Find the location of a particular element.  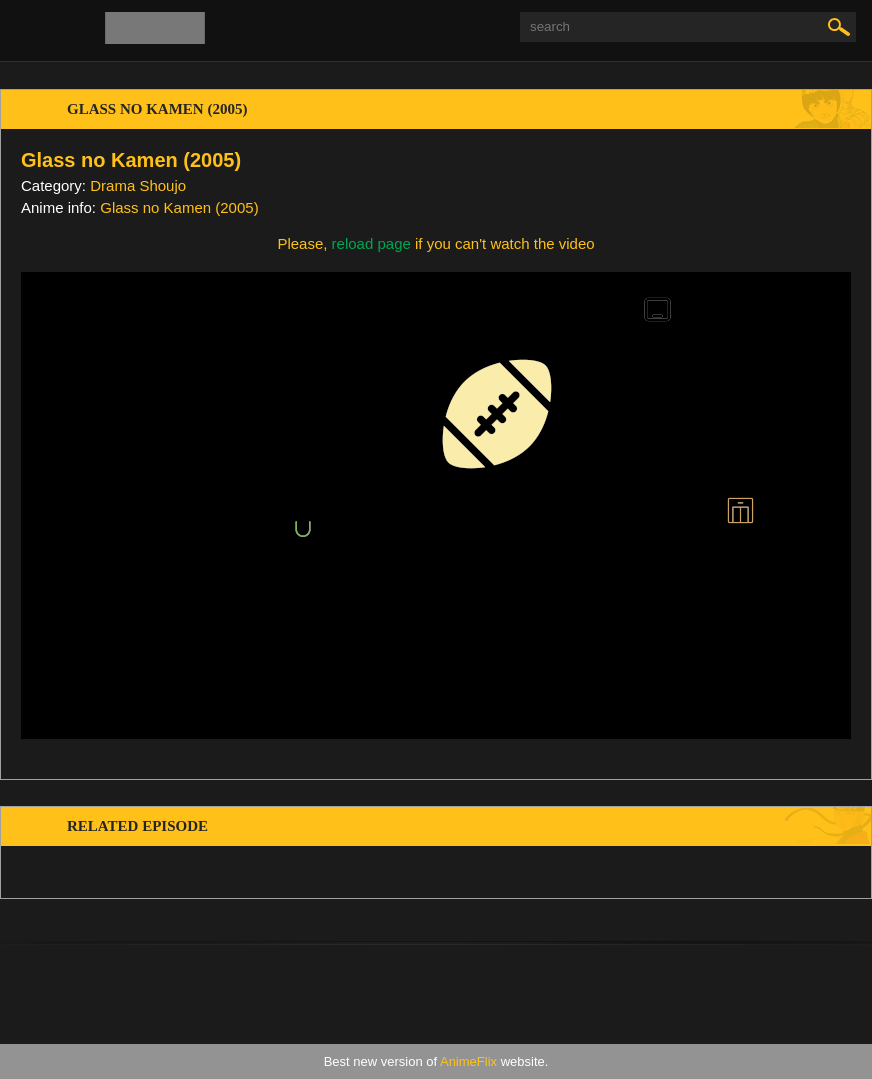

combine or merge selected elements is located at coordinates (303, 528).